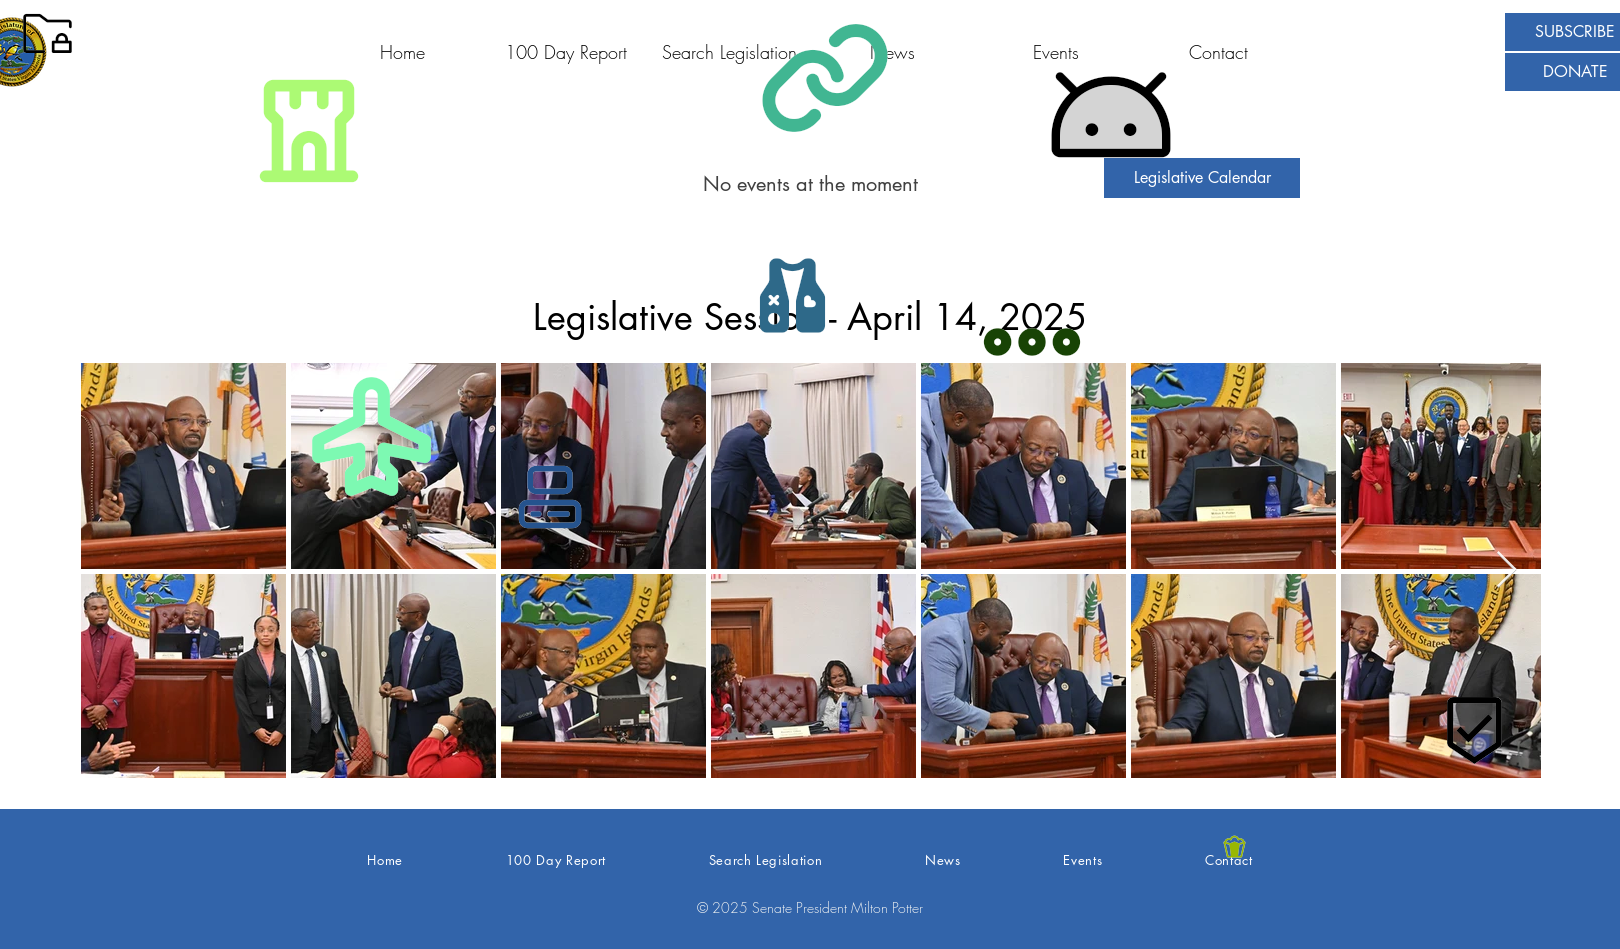 This screenshot has height=949, width=1620. What do you see at coordinates (1111, 119) in the screenshot?
I see `android operating system indicator` at bounding box center [1111, 119].